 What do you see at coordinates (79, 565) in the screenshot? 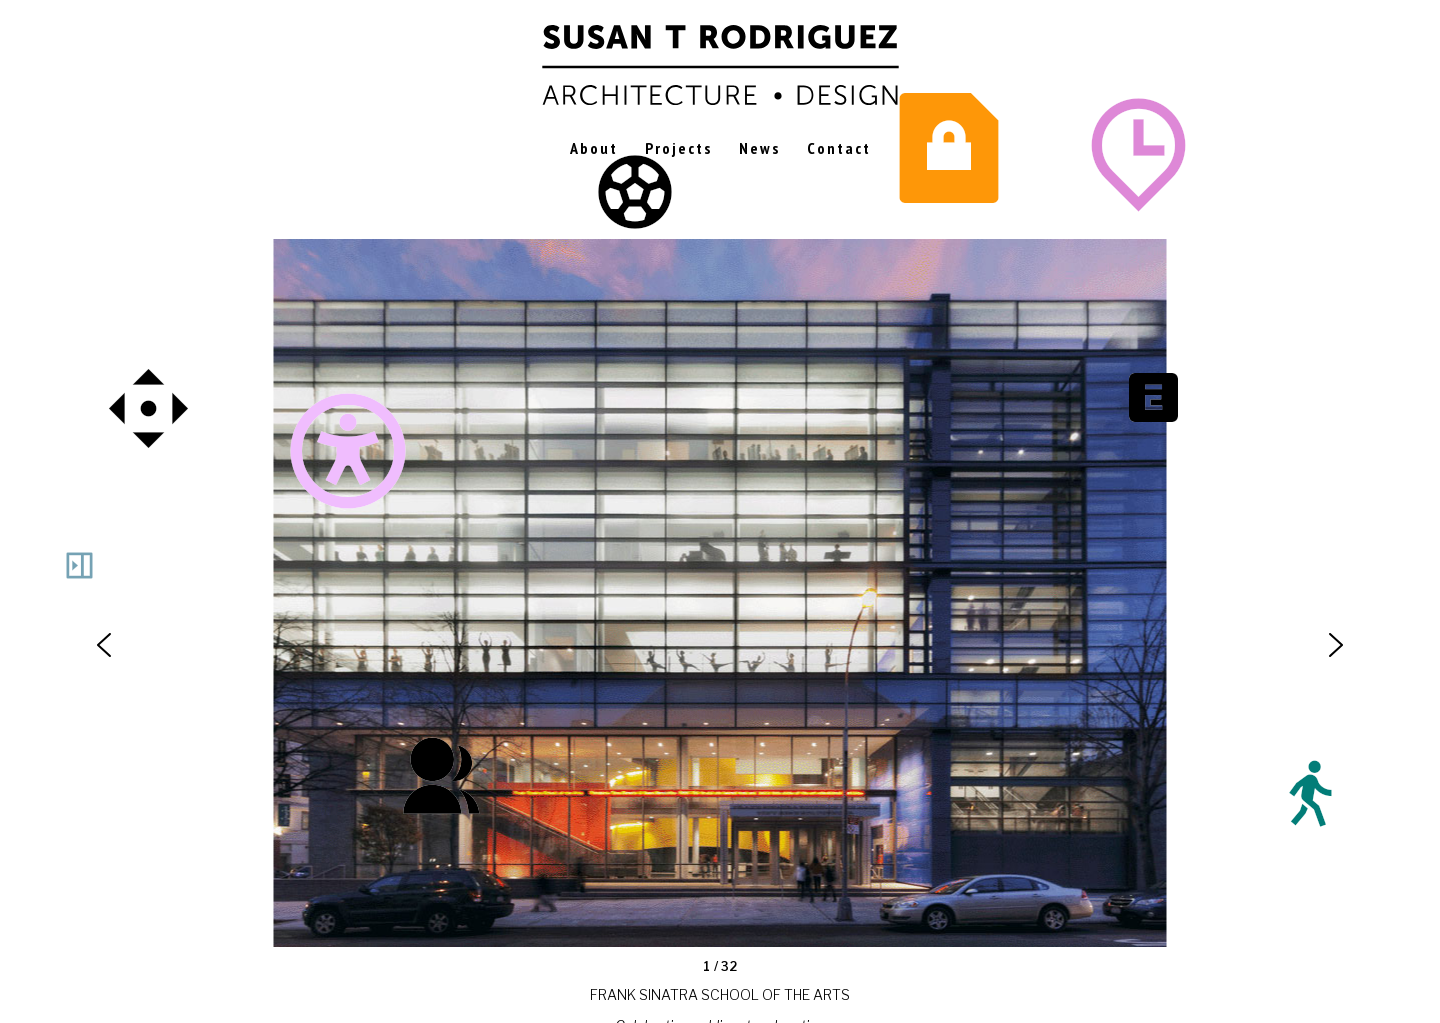
I see `expand or show the sidebar panel` at bounding box center [79, 565].